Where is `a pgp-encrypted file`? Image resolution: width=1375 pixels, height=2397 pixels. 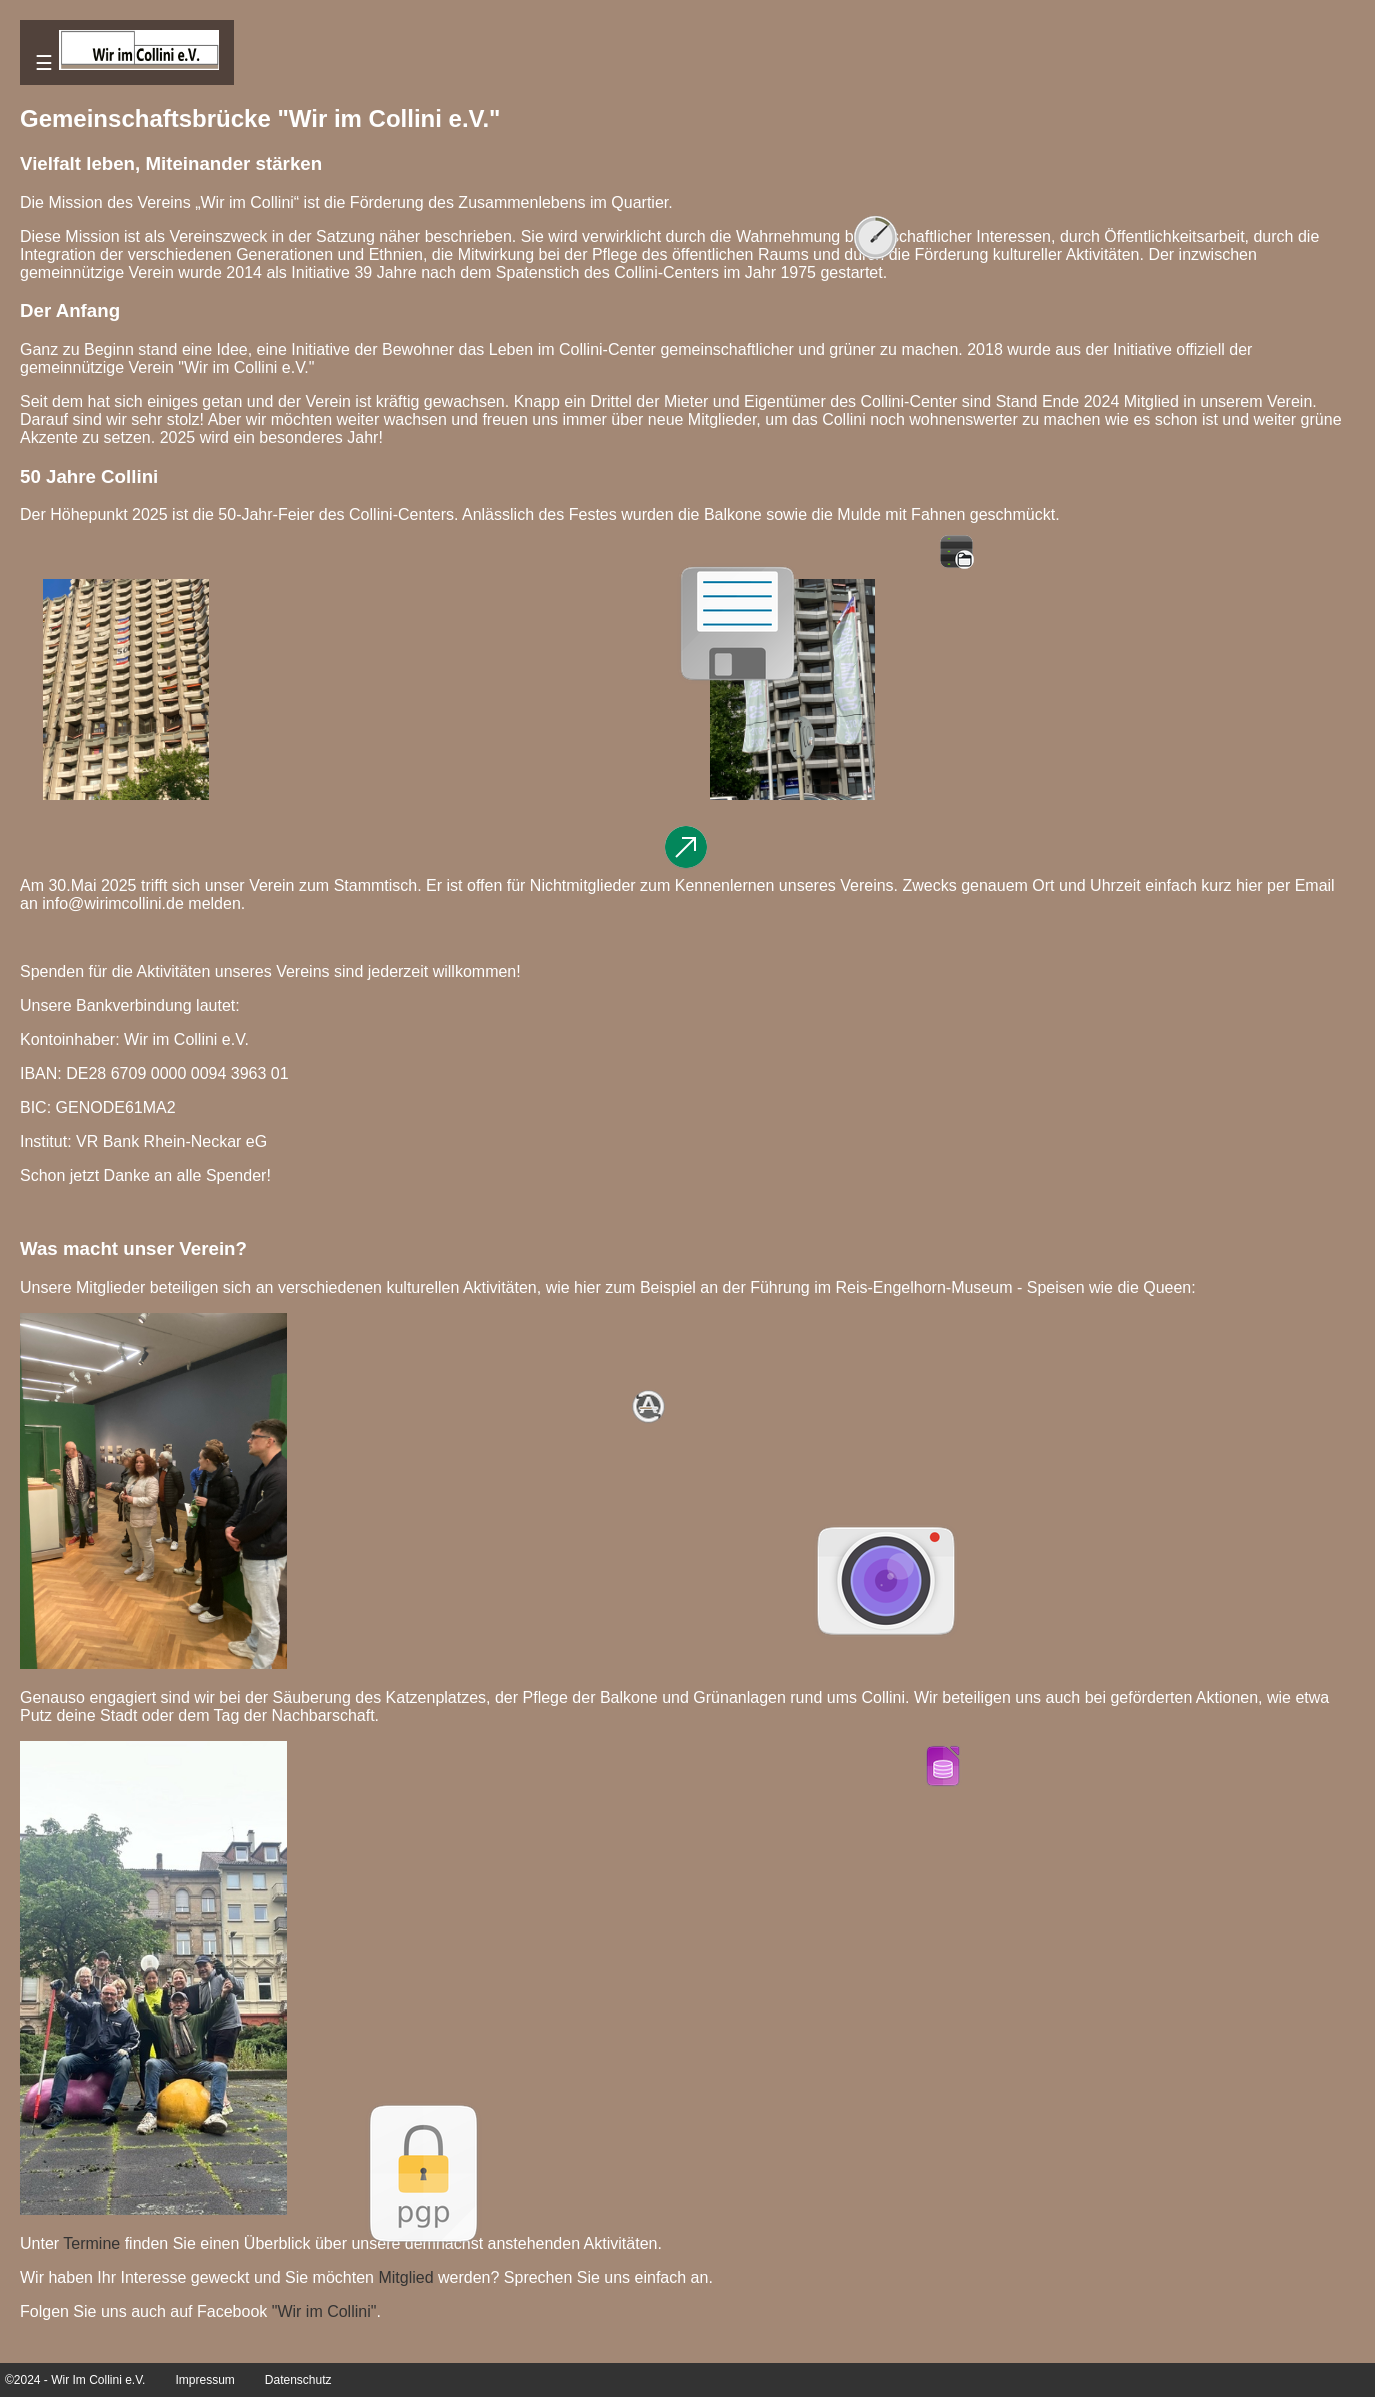 a pgp-encrypted file is located at coordinates (423, 2173).